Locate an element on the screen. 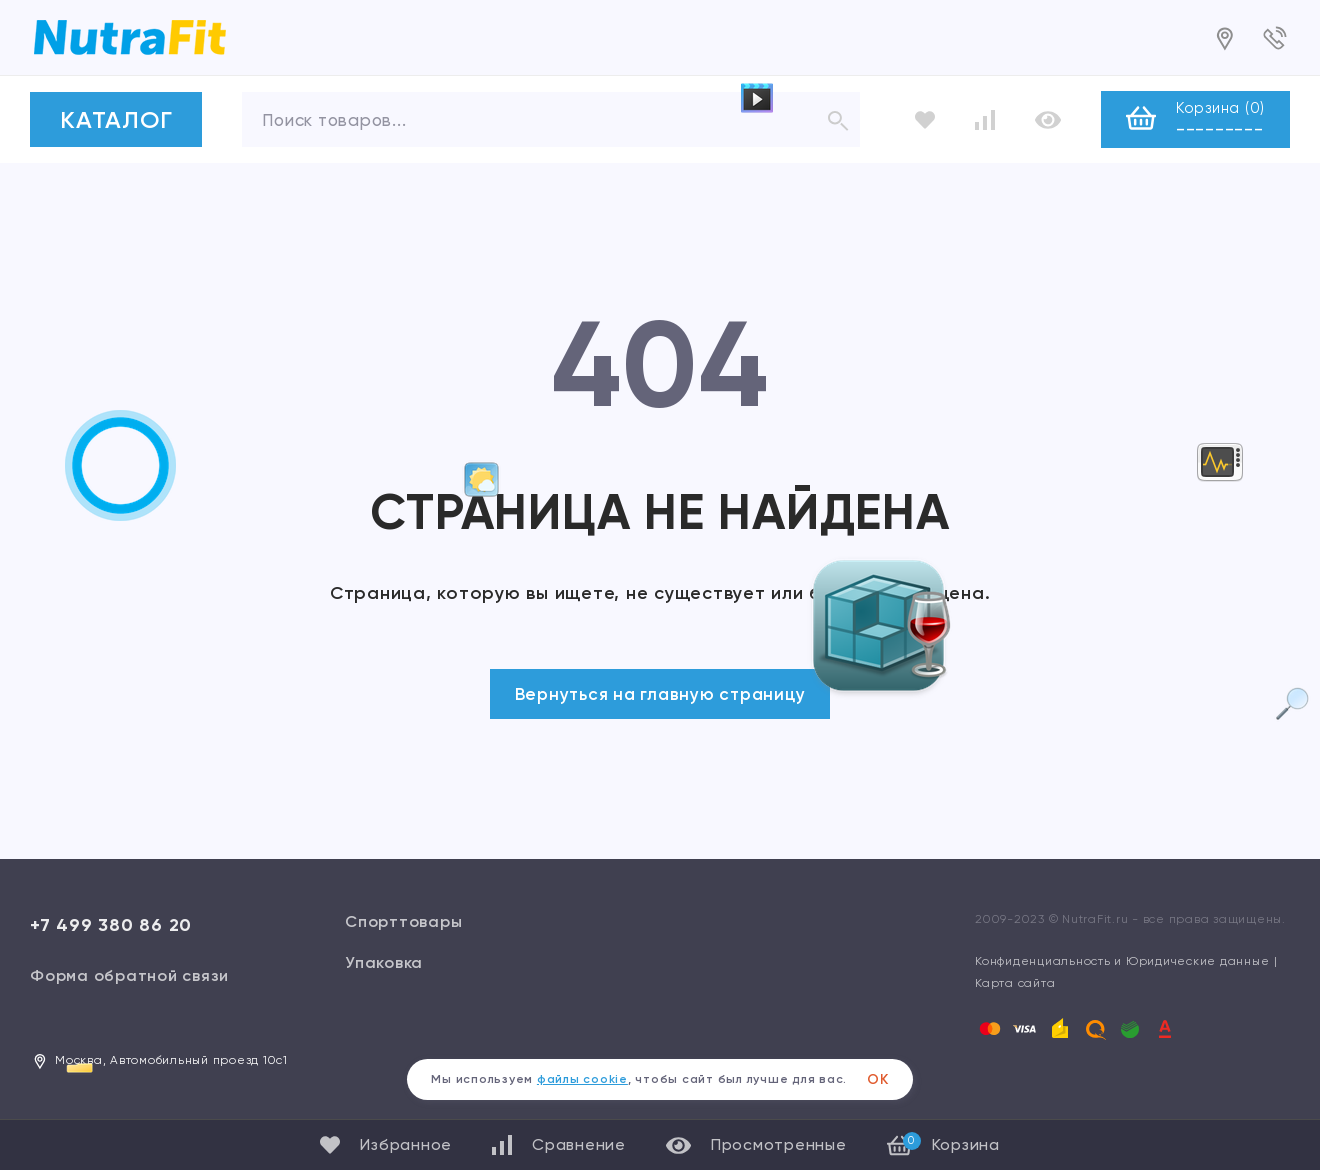 The image size is (1320, 1170). open tv2 streaming app is located at coordinates (757, 98).